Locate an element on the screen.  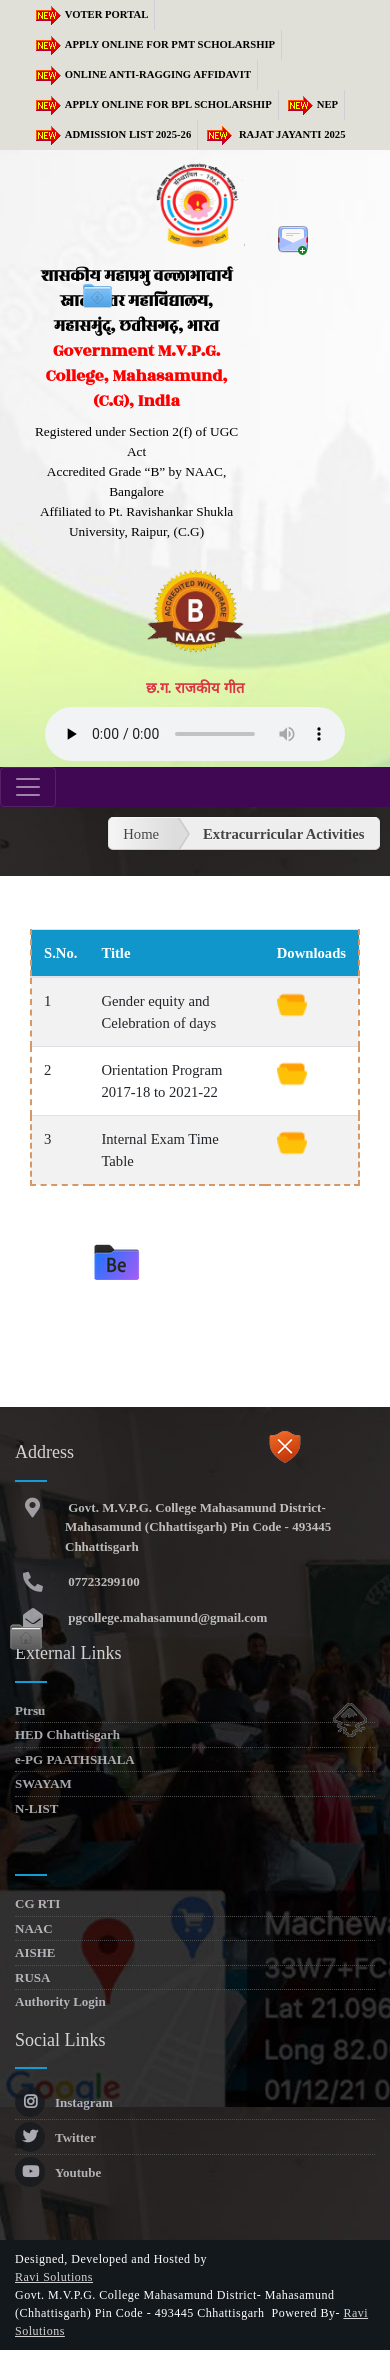
access the public folder for shared files is located at coordinates (97, 295).